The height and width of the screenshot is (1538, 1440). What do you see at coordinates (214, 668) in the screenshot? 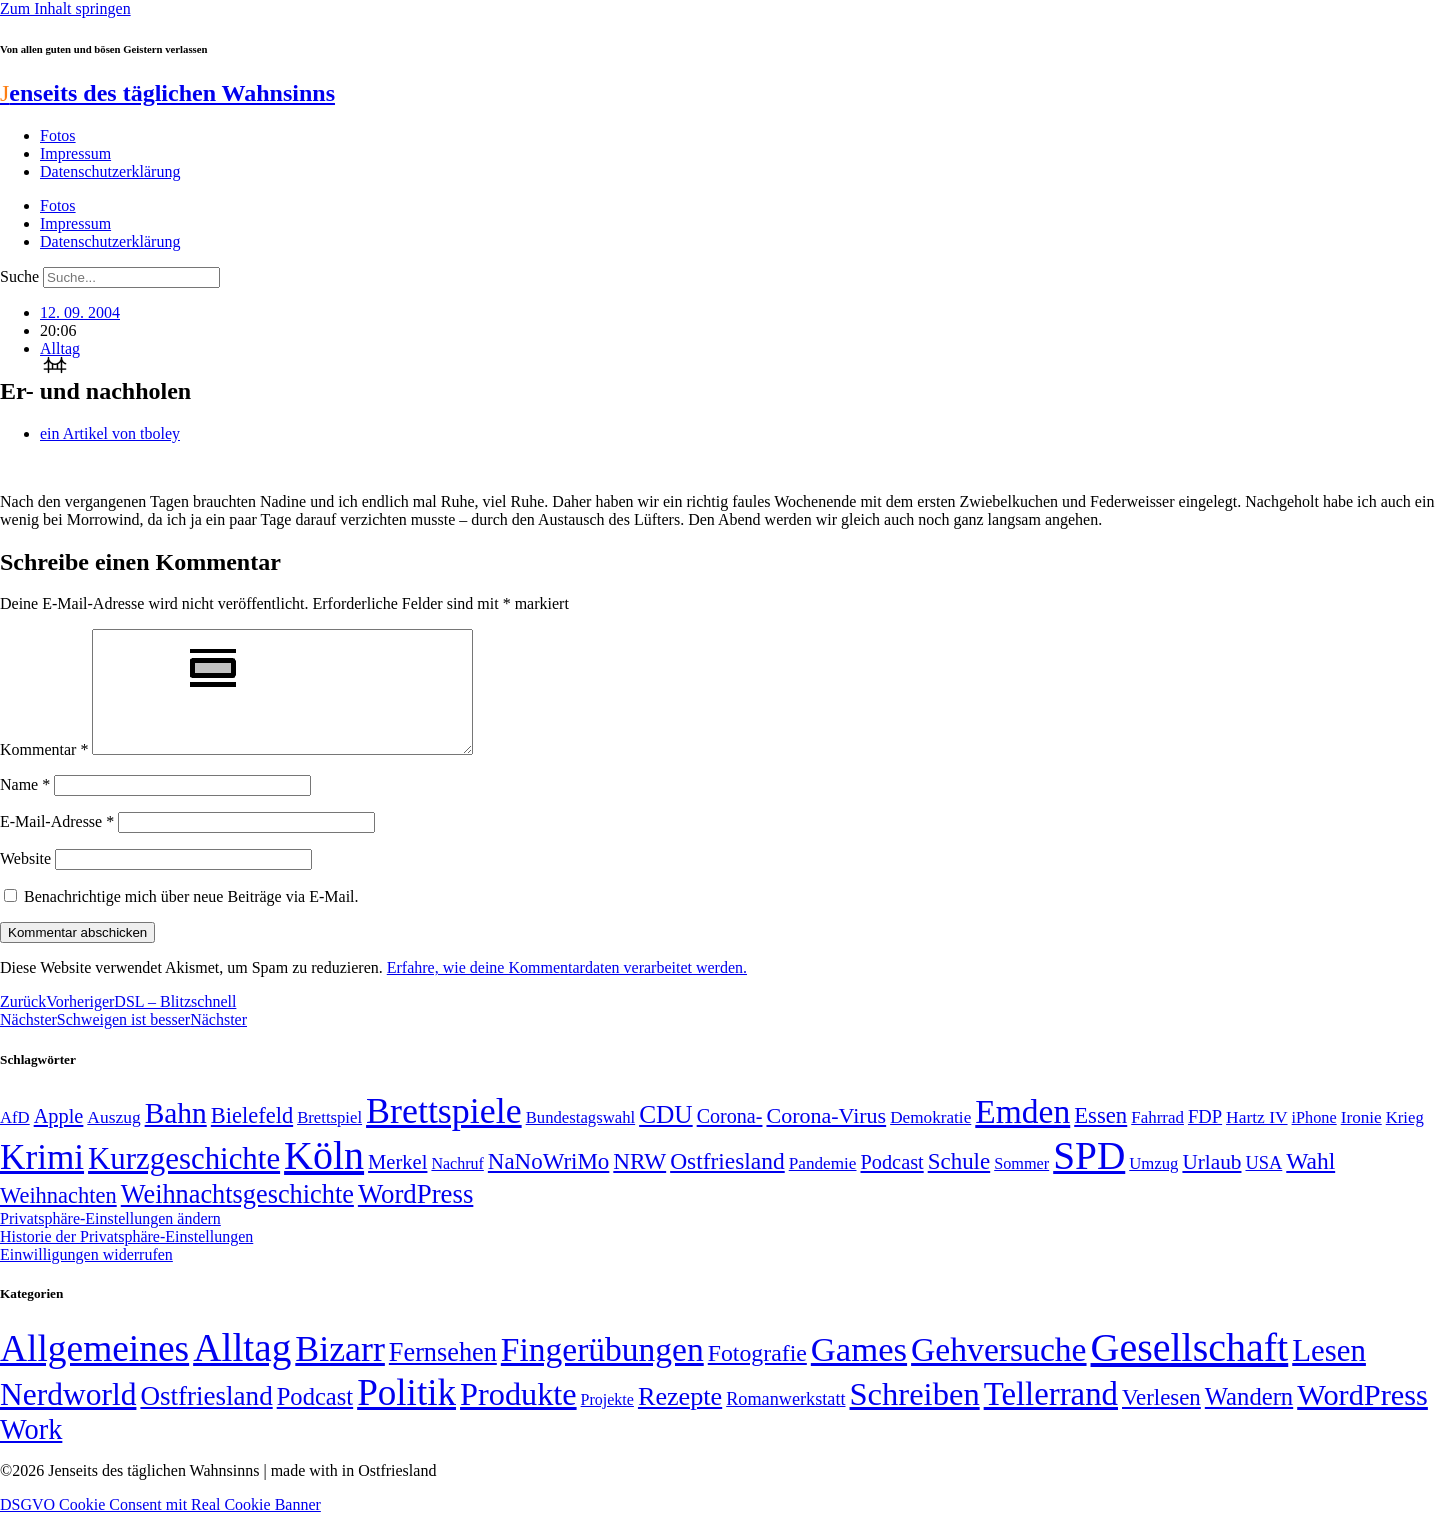
I see `view day layout or agenda` at bounding box center [214, 668].